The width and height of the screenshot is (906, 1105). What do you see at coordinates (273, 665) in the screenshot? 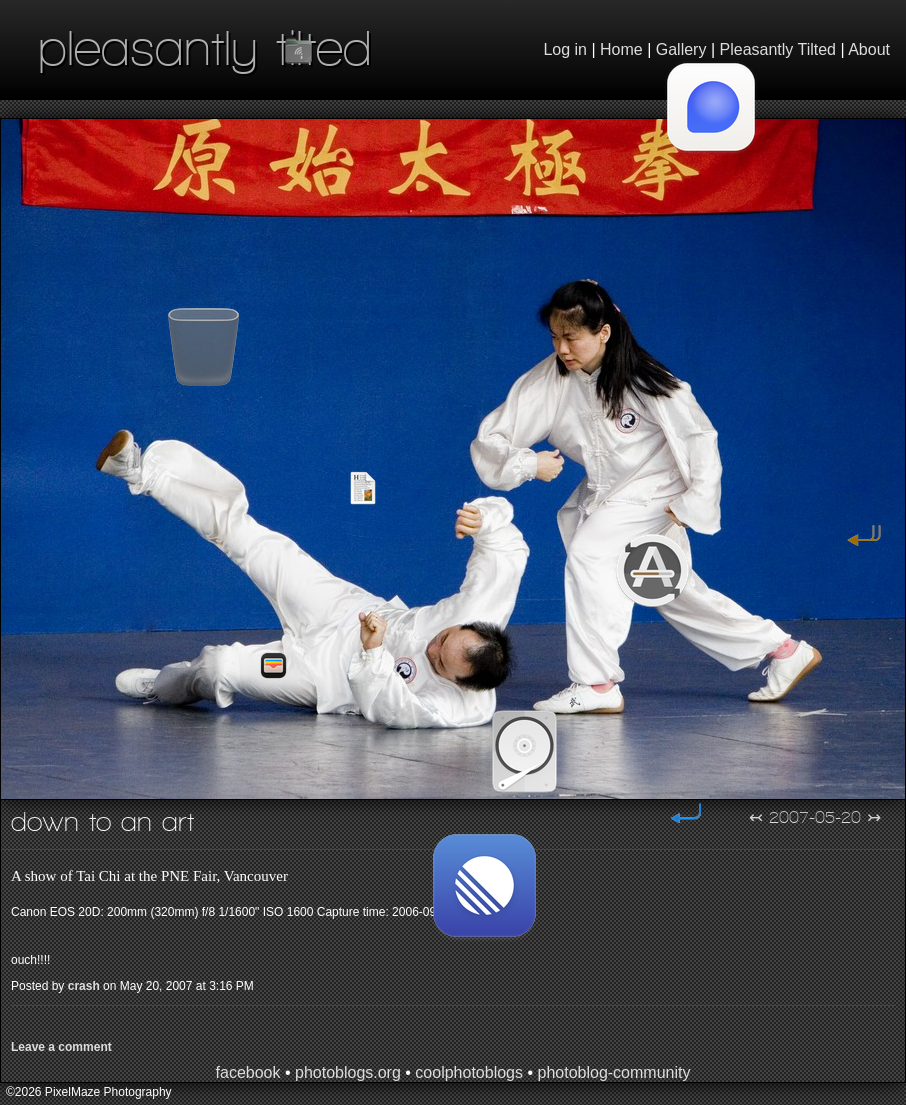
I see `open apple wallet app` at bounding box center [273, 665].